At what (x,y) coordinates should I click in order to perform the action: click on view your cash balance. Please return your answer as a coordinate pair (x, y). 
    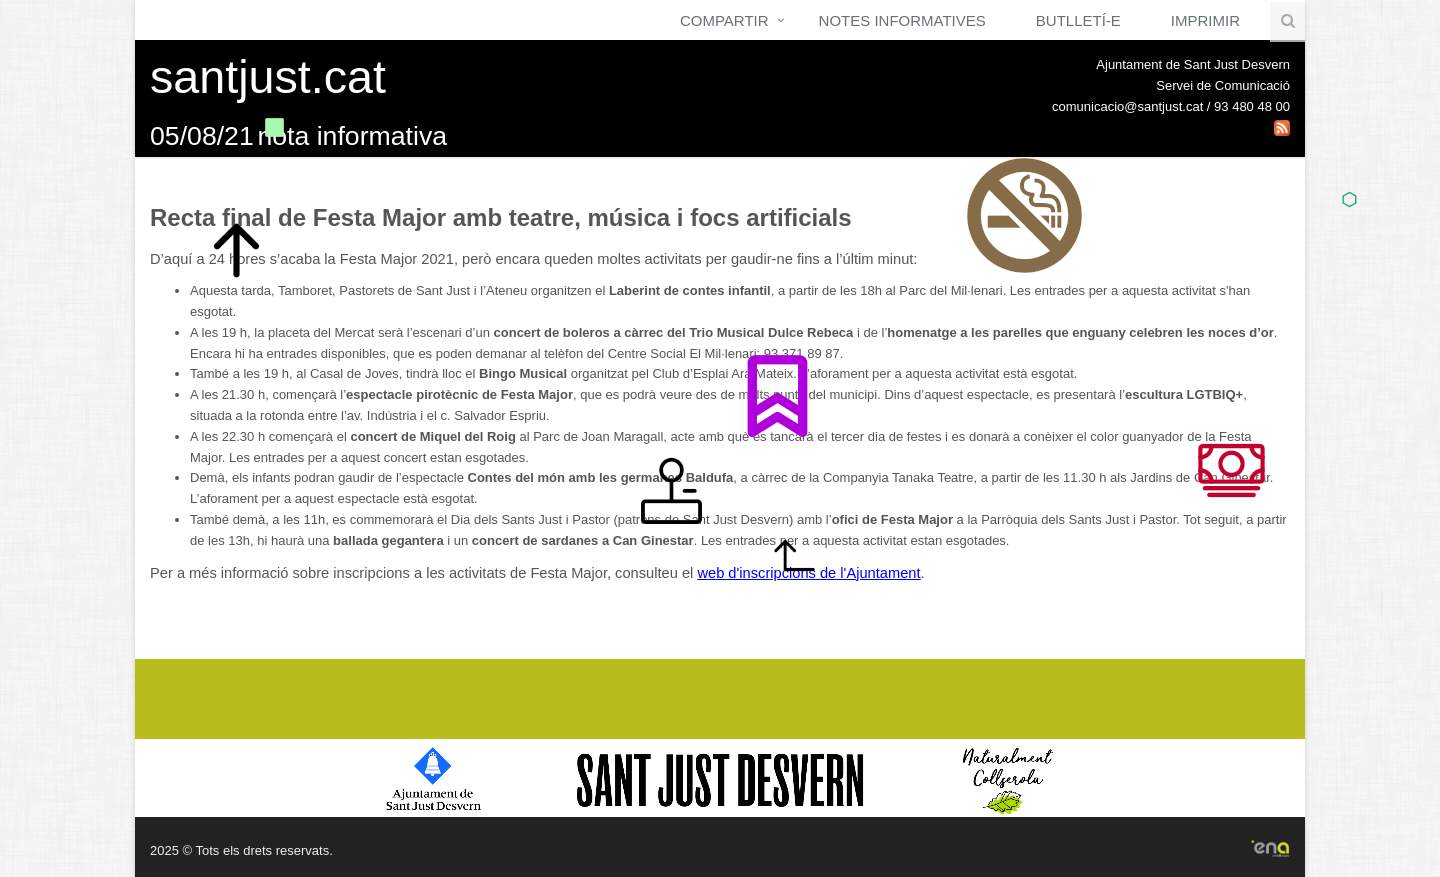
    Looking at the image, I should click on (1231, 470).